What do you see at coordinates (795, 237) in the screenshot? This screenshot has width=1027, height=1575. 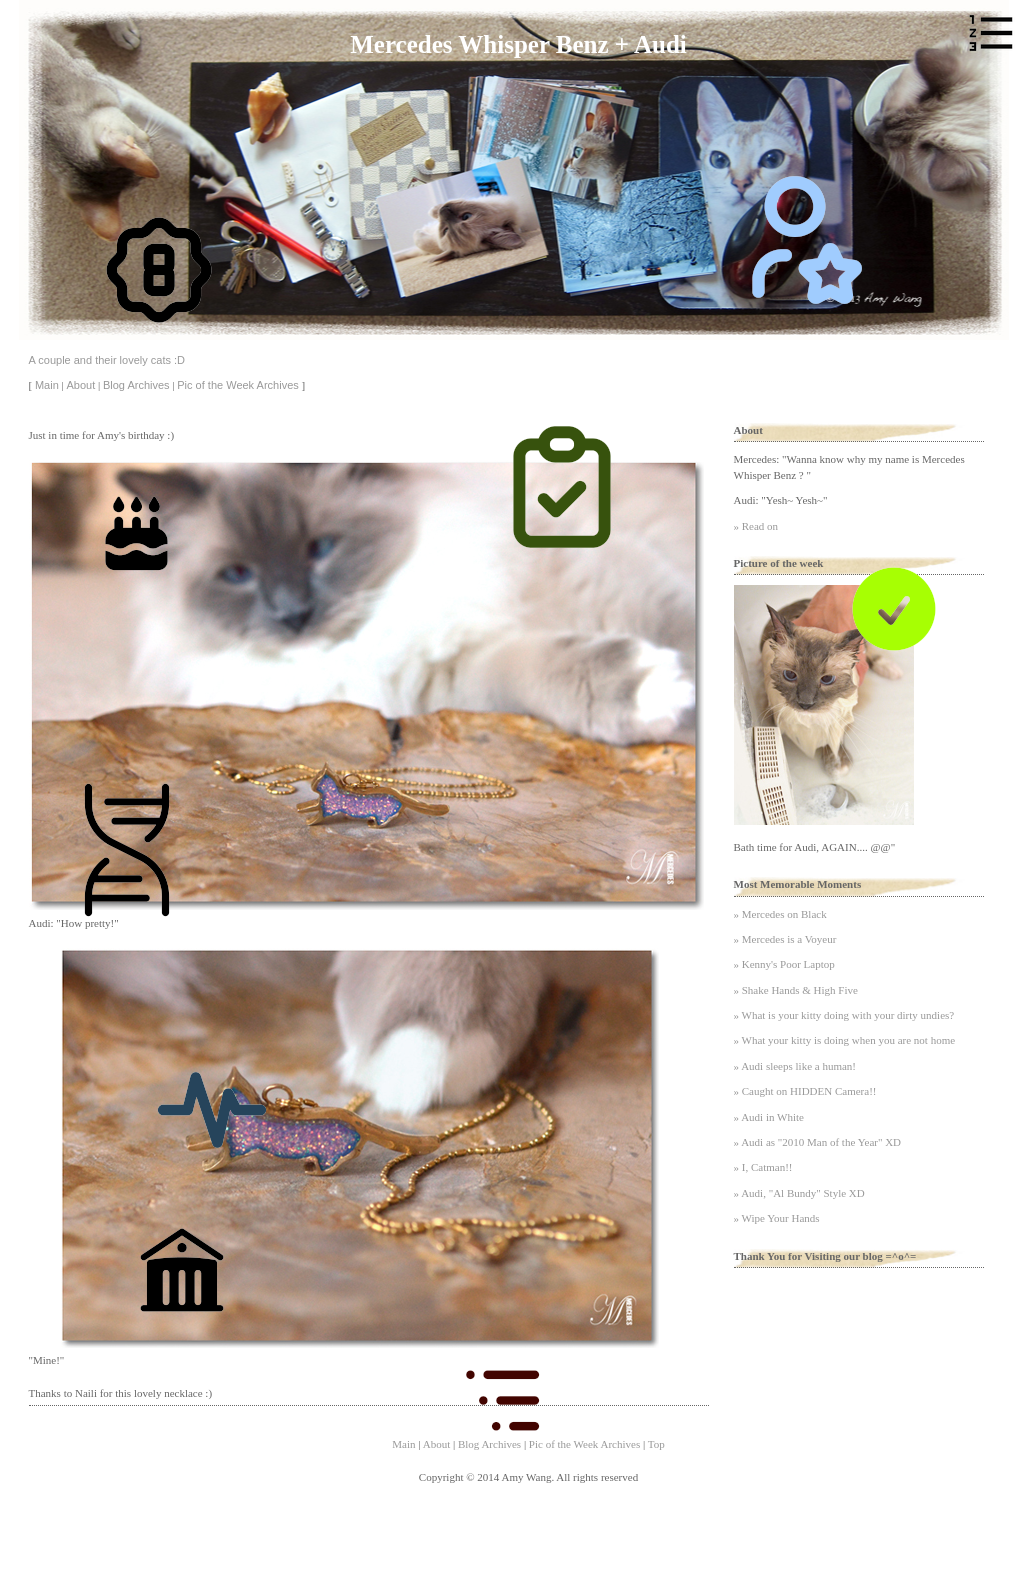 I see `view or access favorite user` at bounding box center [795, 237].